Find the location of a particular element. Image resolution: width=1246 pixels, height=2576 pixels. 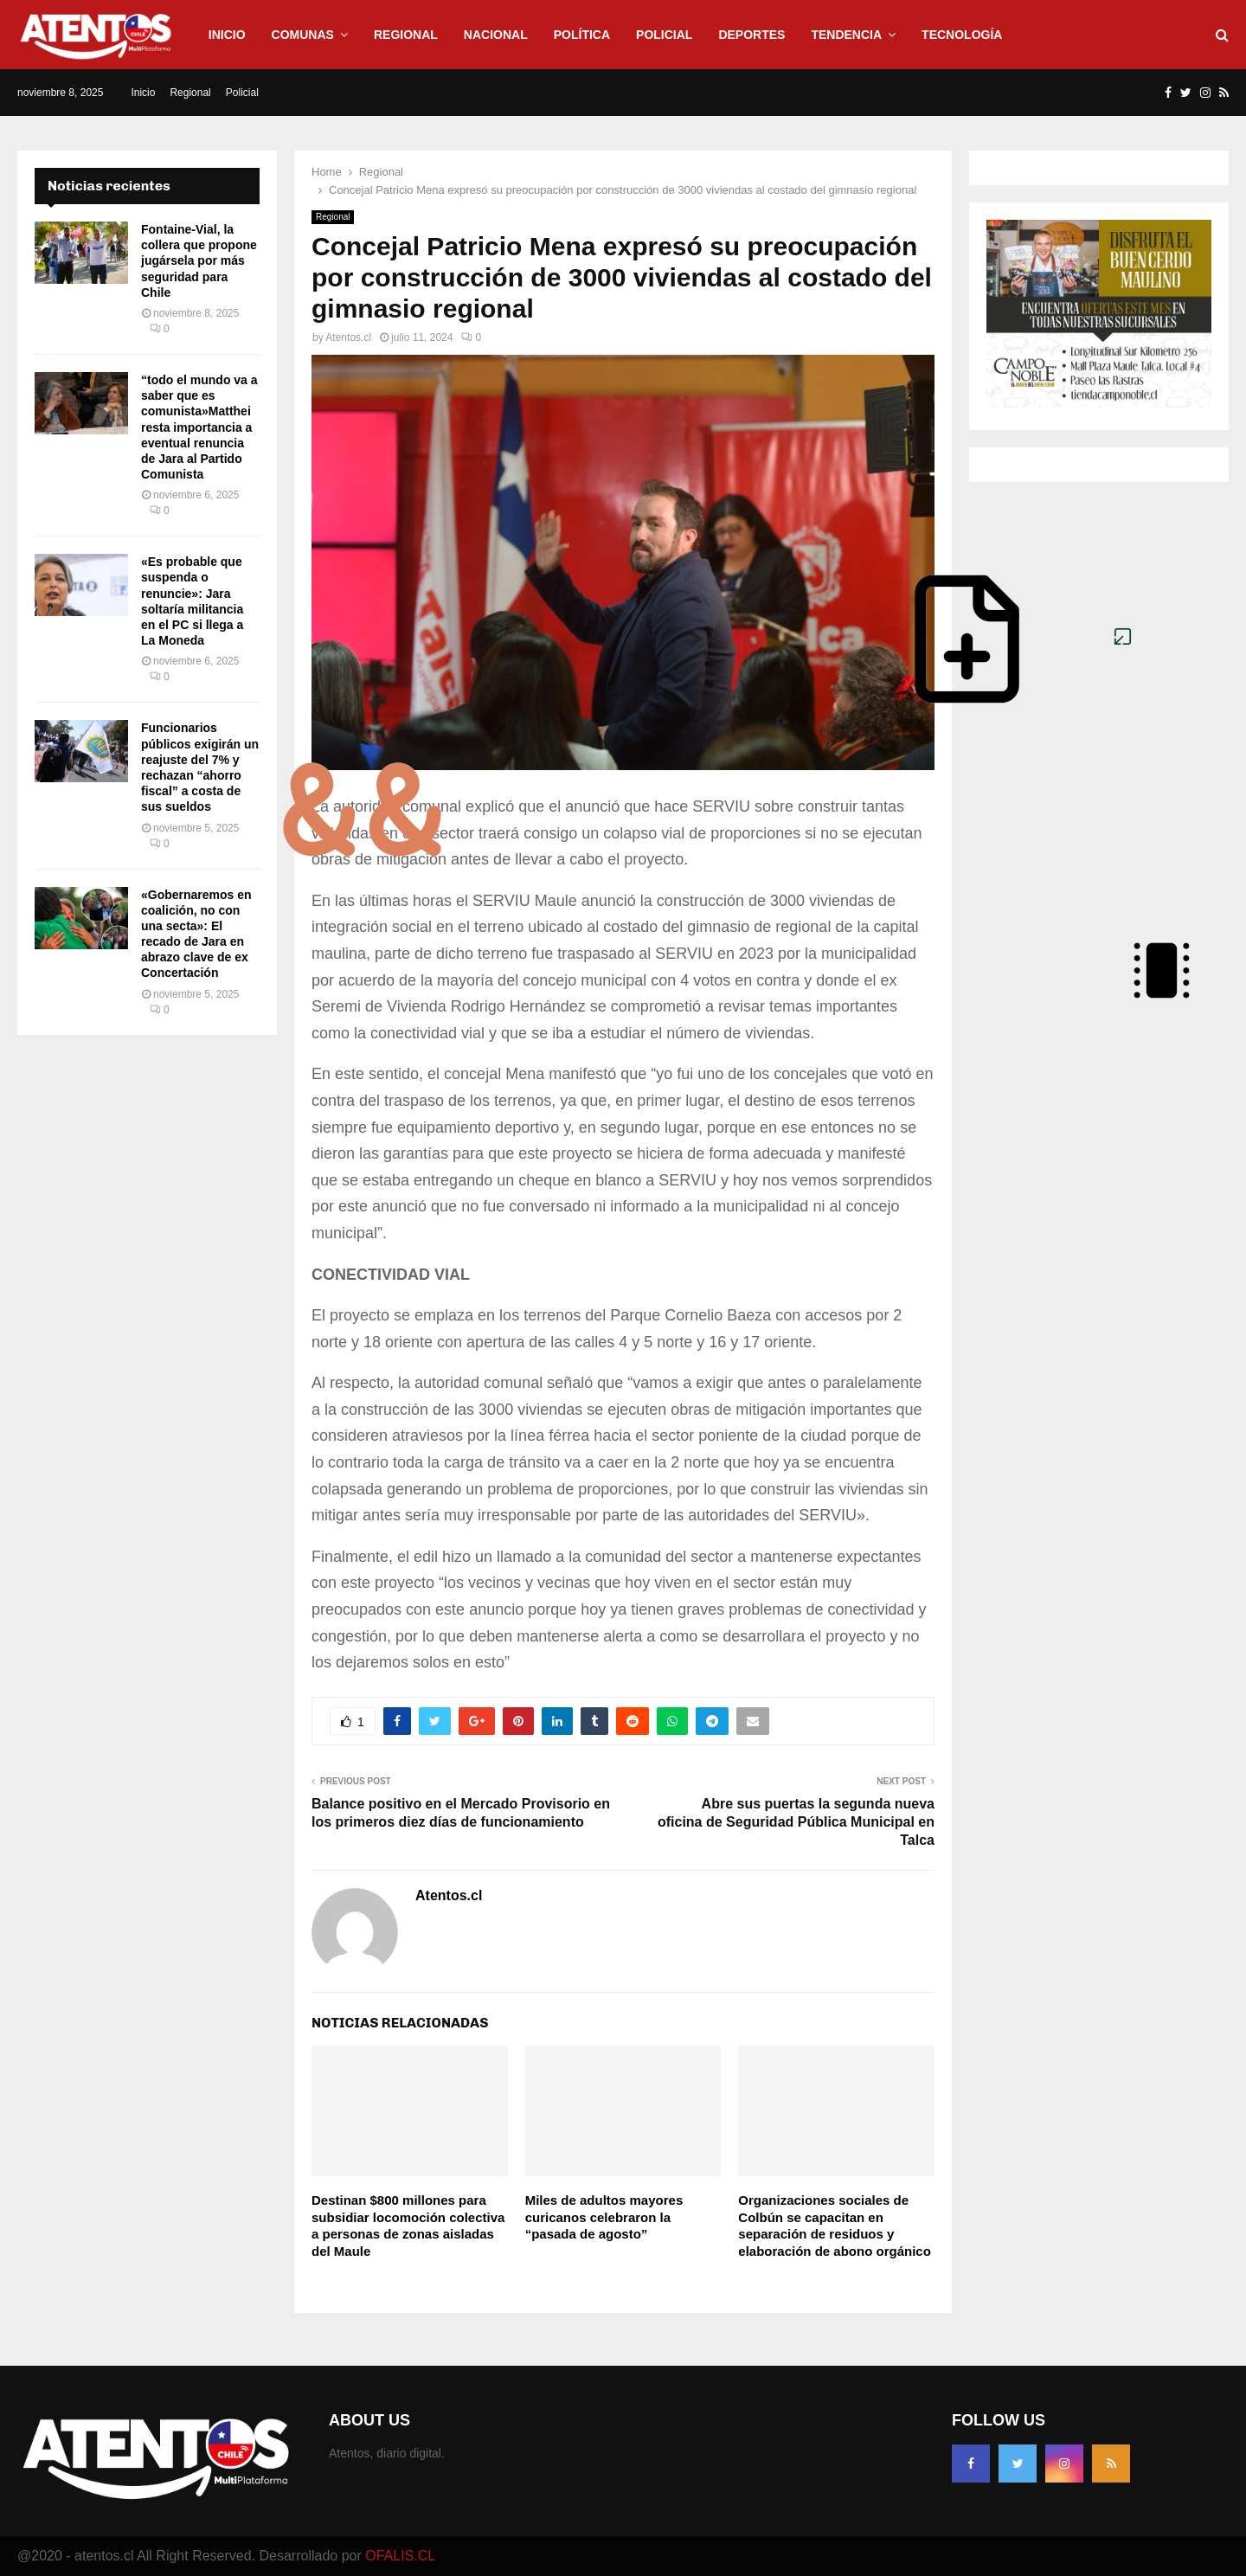

insert special characters or symbols is located at coordinates (362, 813).